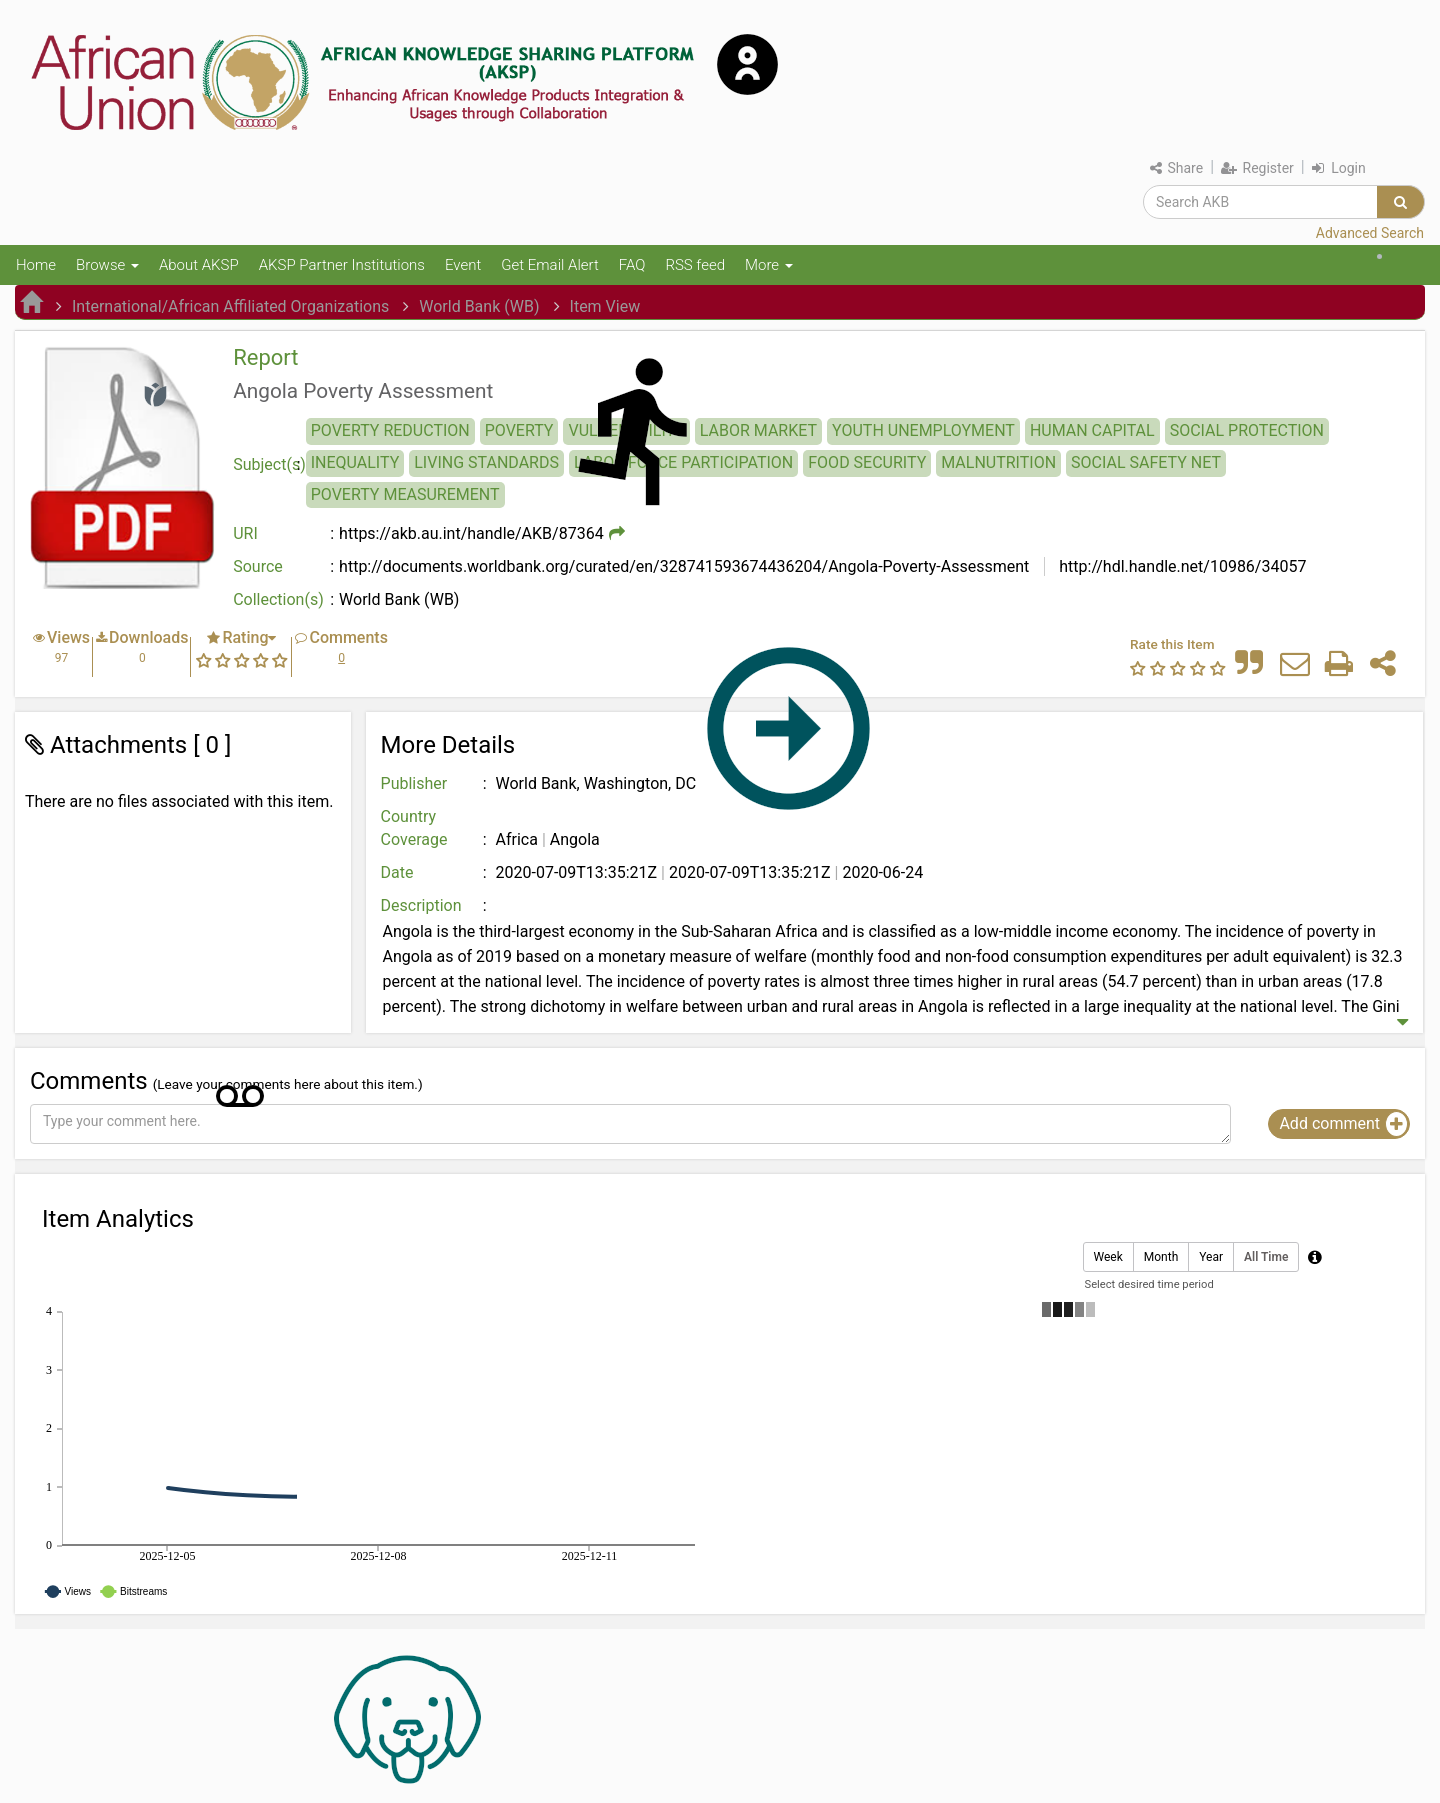  What do you see at coordinates (240, 1097) in the screenshot?
I see `access voicemail messages` at bounding box center [240, 1097].